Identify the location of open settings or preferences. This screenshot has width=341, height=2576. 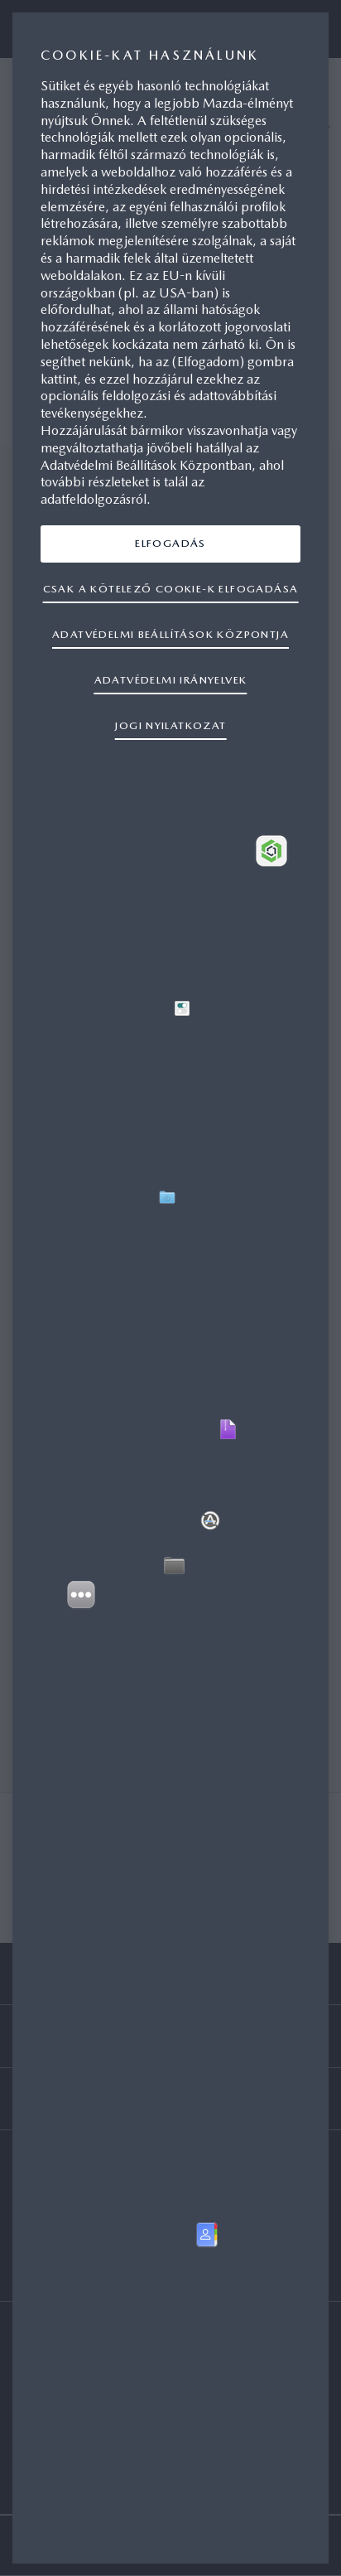
(81, 1595).